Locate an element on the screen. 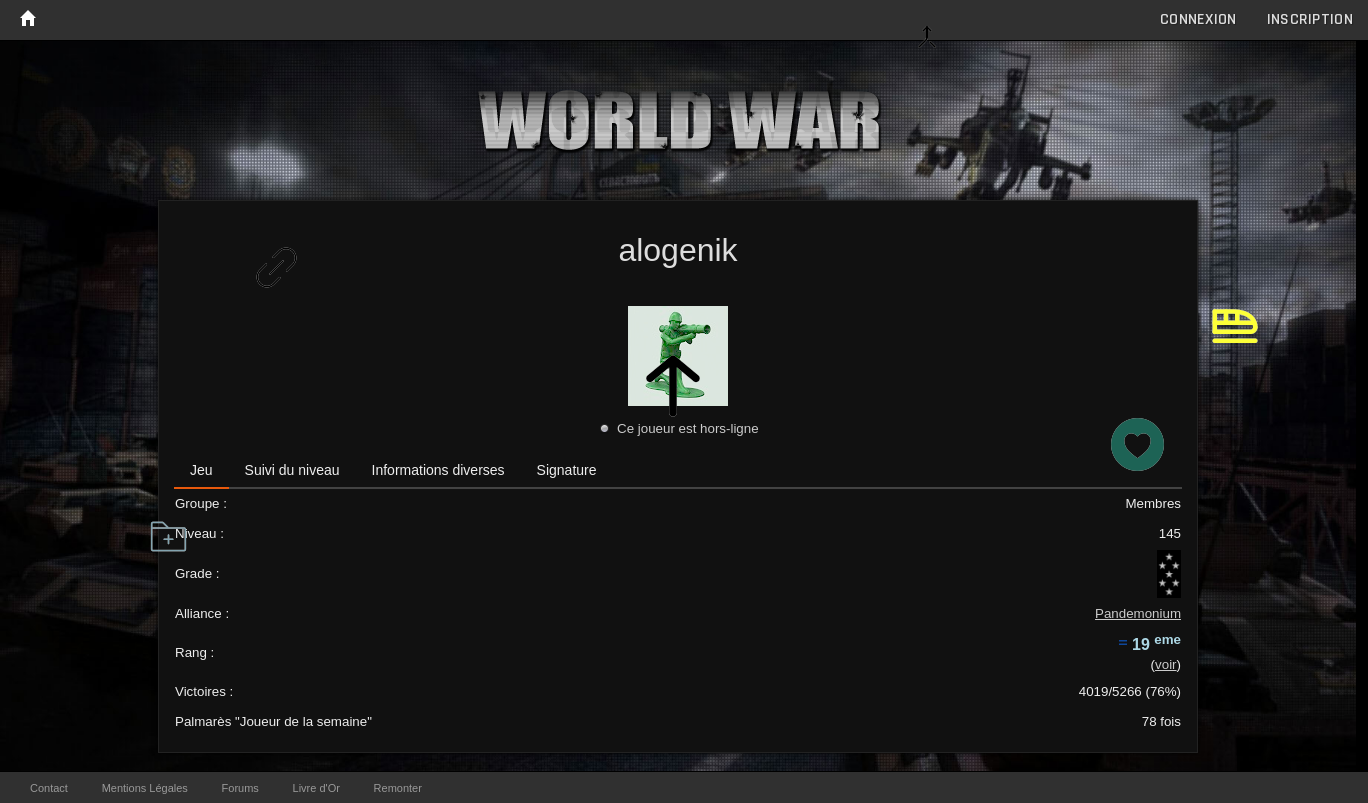  view train schedules or railway options is located at coordinates (1235, 325).